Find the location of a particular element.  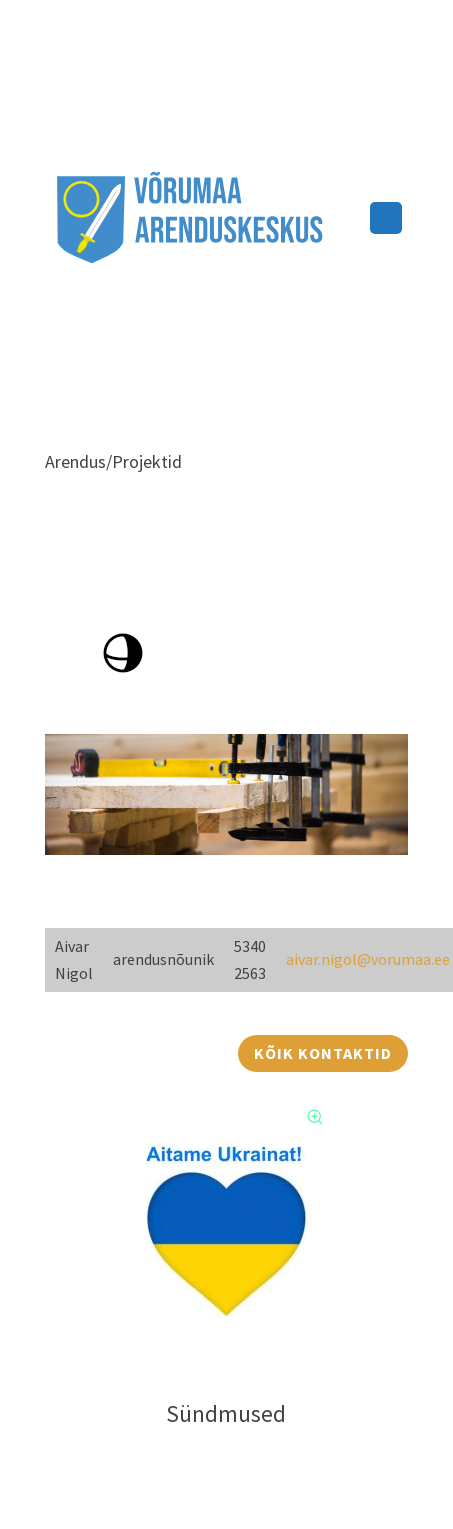

indicates a 3D or globe-related feature is located at coordinates (123, 653).